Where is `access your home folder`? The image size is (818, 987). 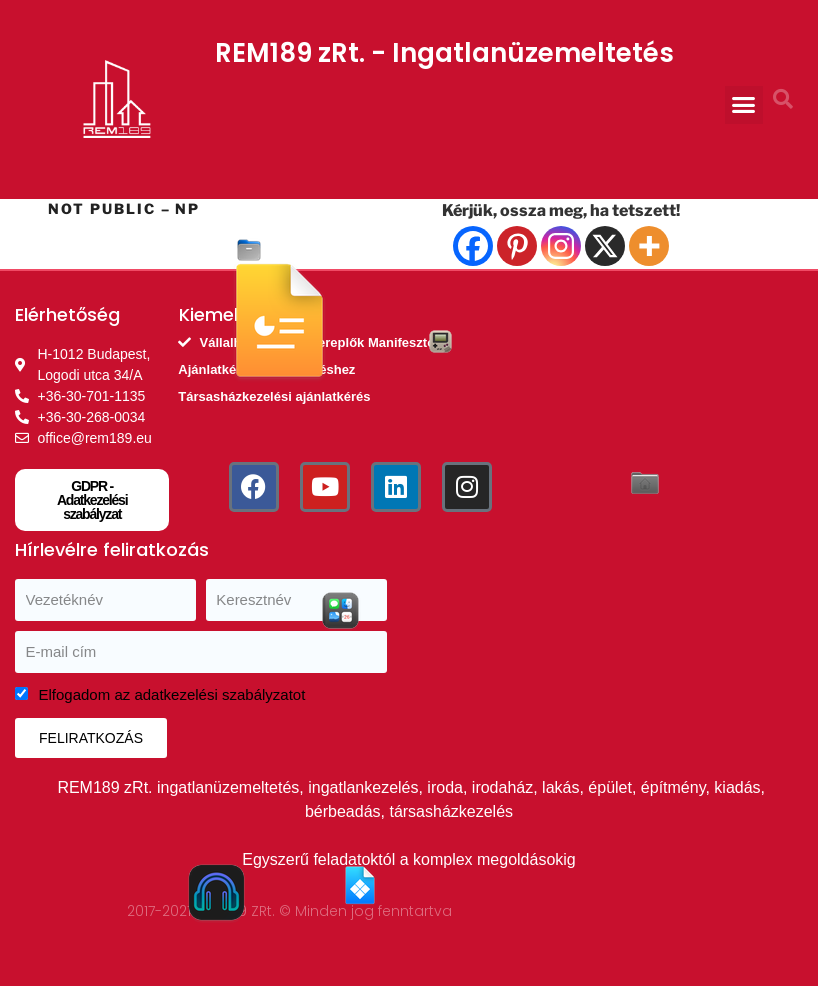 access your home folder is located at coordinates (645, 483).